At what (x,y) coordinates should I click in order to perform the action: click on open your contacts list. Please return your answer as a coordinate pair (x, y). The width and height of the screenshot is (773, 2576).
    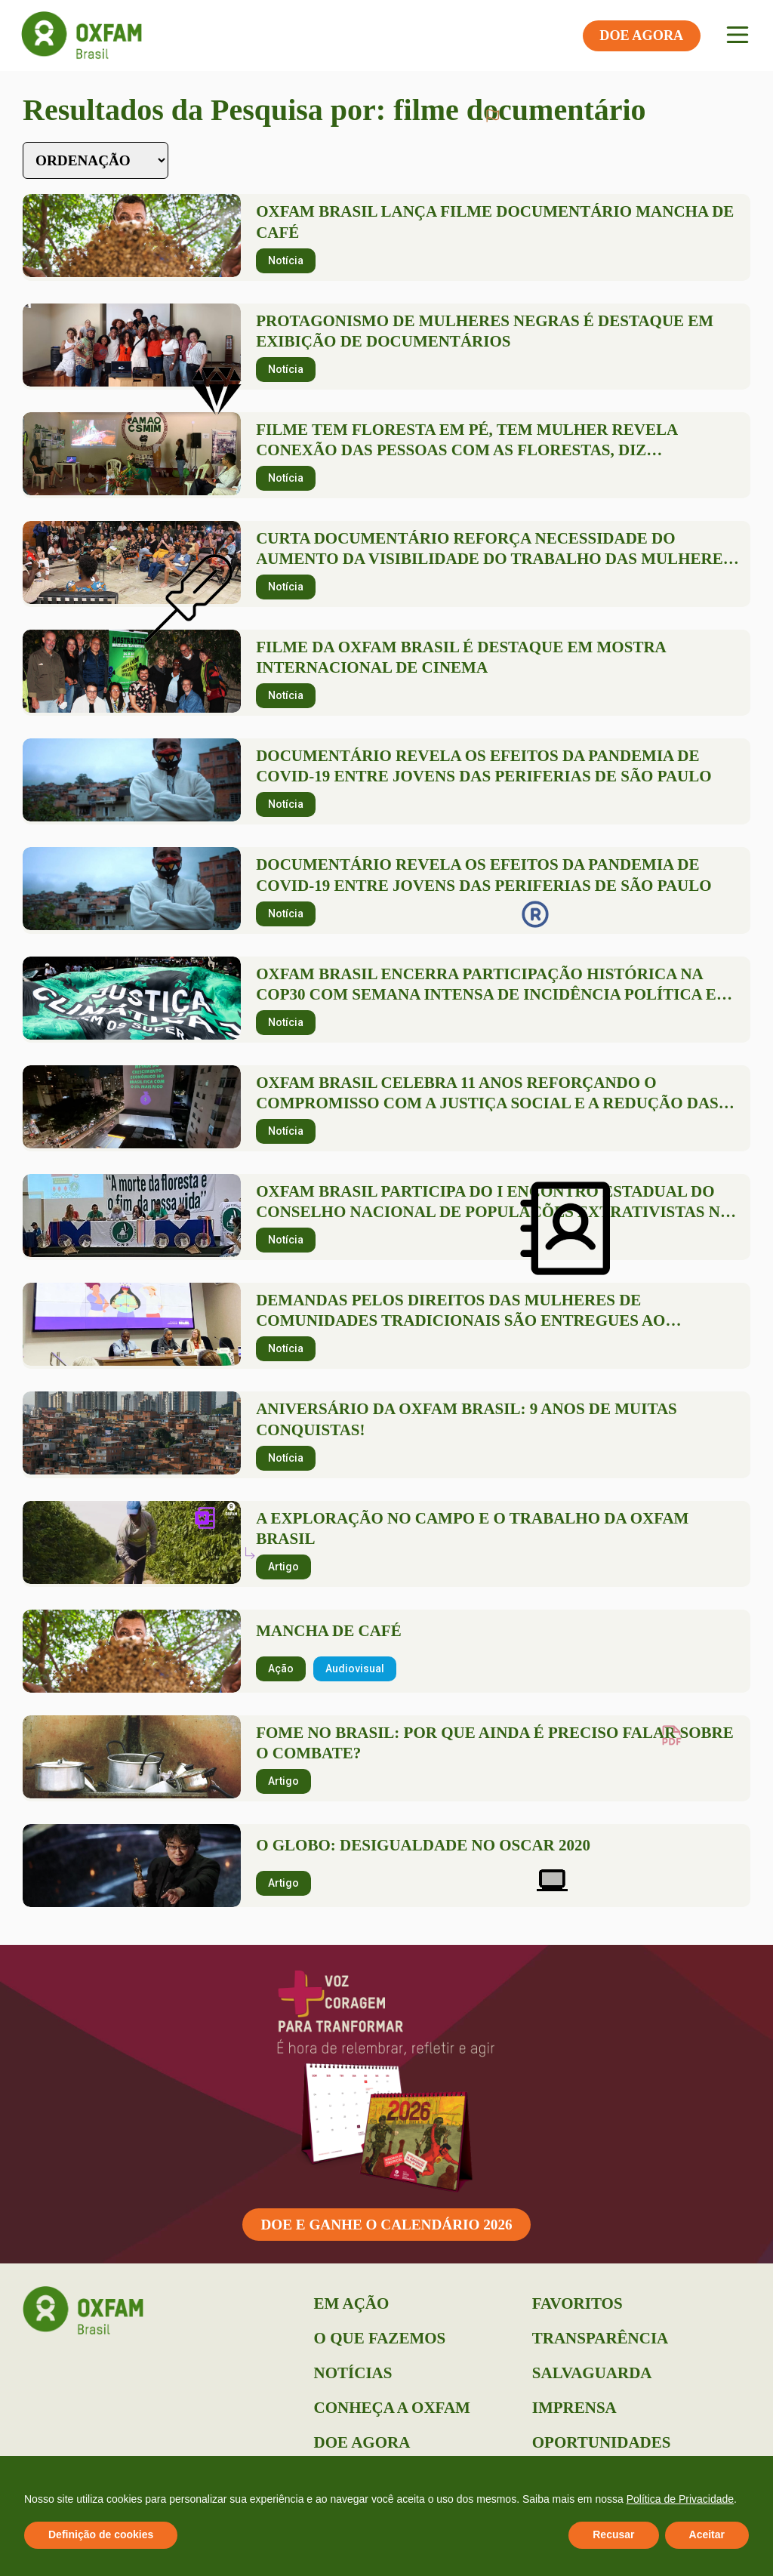
    Looking at the image, I should click on (567, 1228).